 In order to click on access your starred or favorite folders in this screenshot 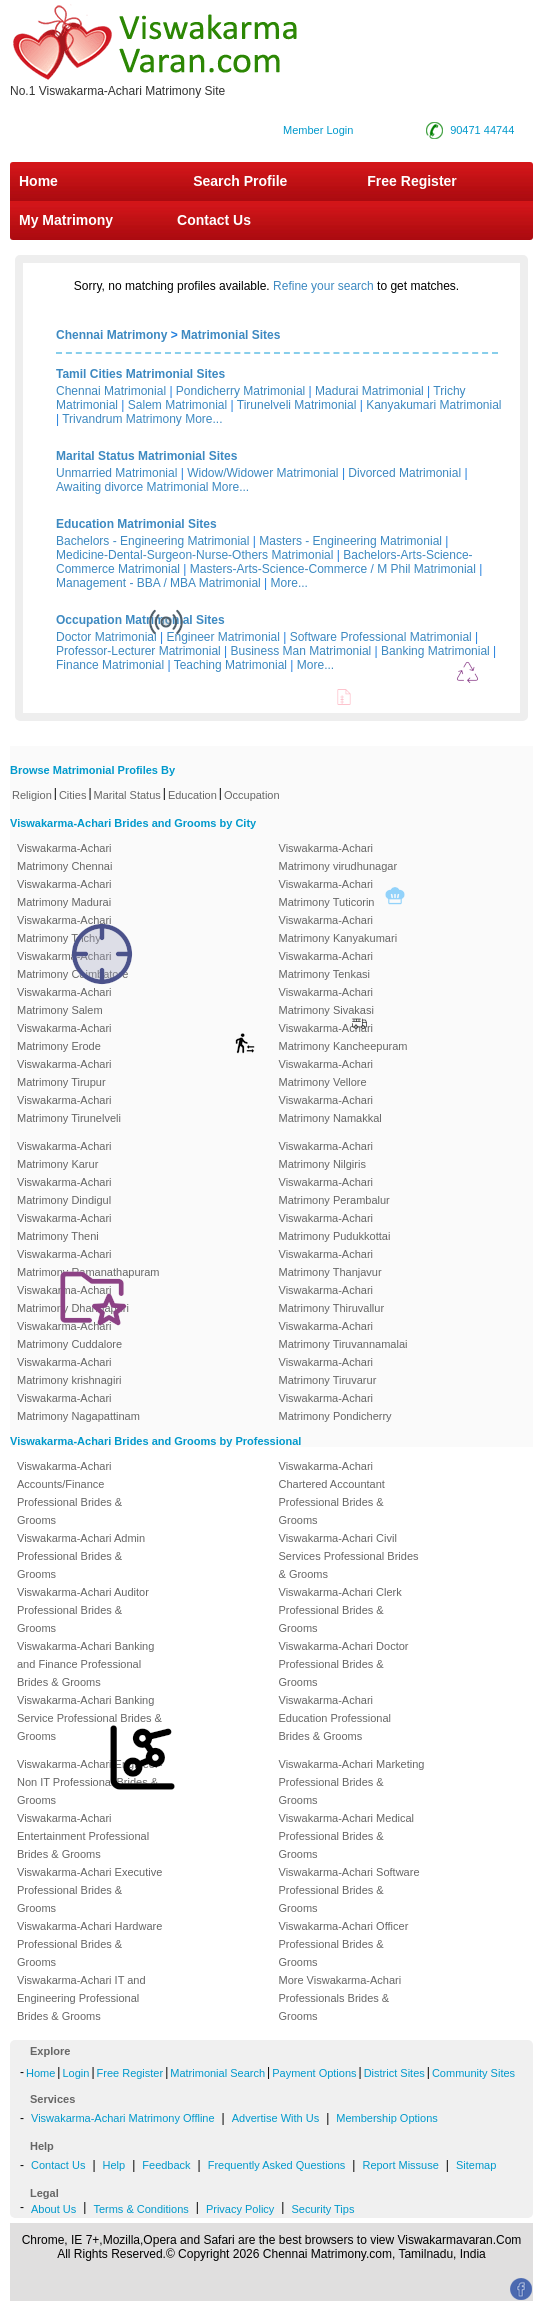, I will do `click(92, 1296)`.